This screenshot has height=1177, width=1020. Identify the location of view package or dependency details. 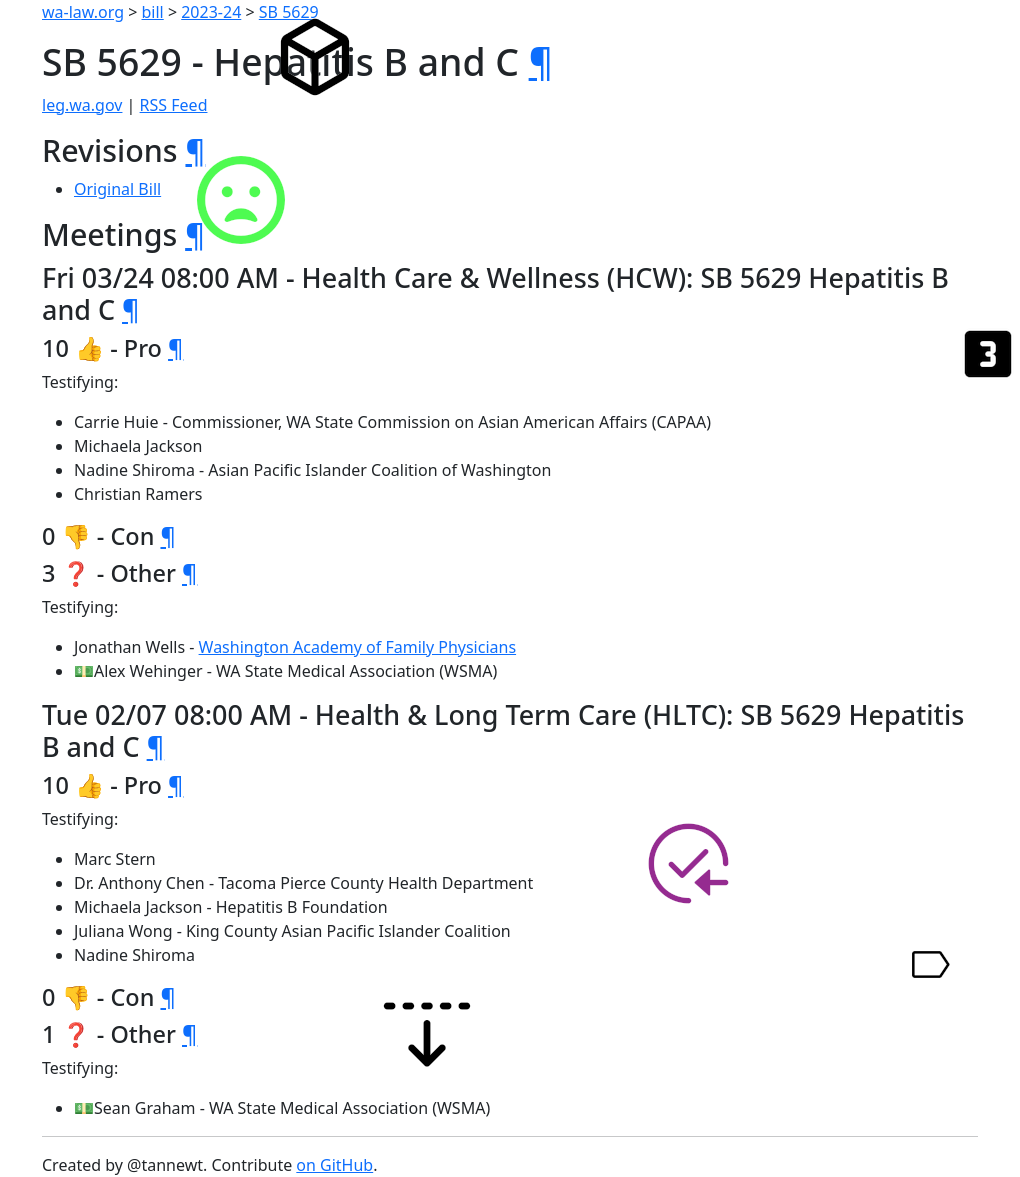
(315, 57).